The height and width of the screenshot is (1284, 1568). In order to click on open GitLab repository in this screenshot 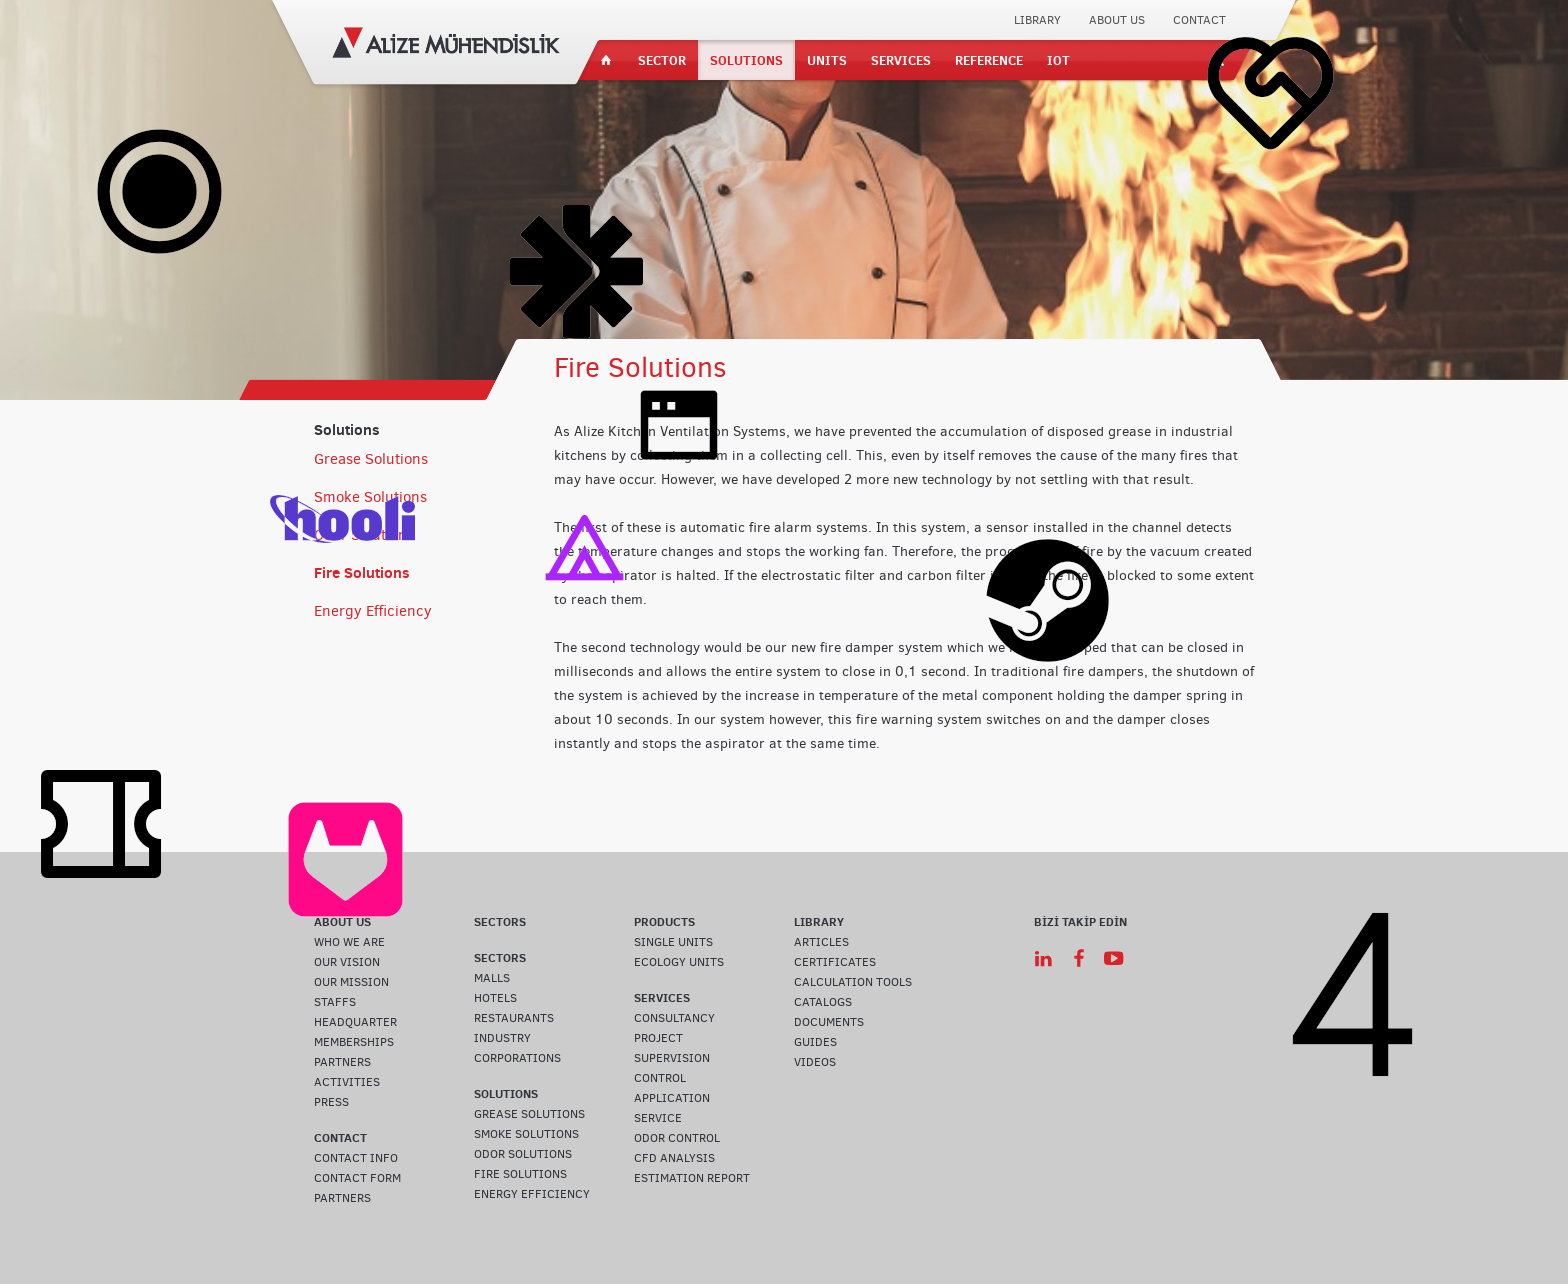, I will do `click(345, 859)`.